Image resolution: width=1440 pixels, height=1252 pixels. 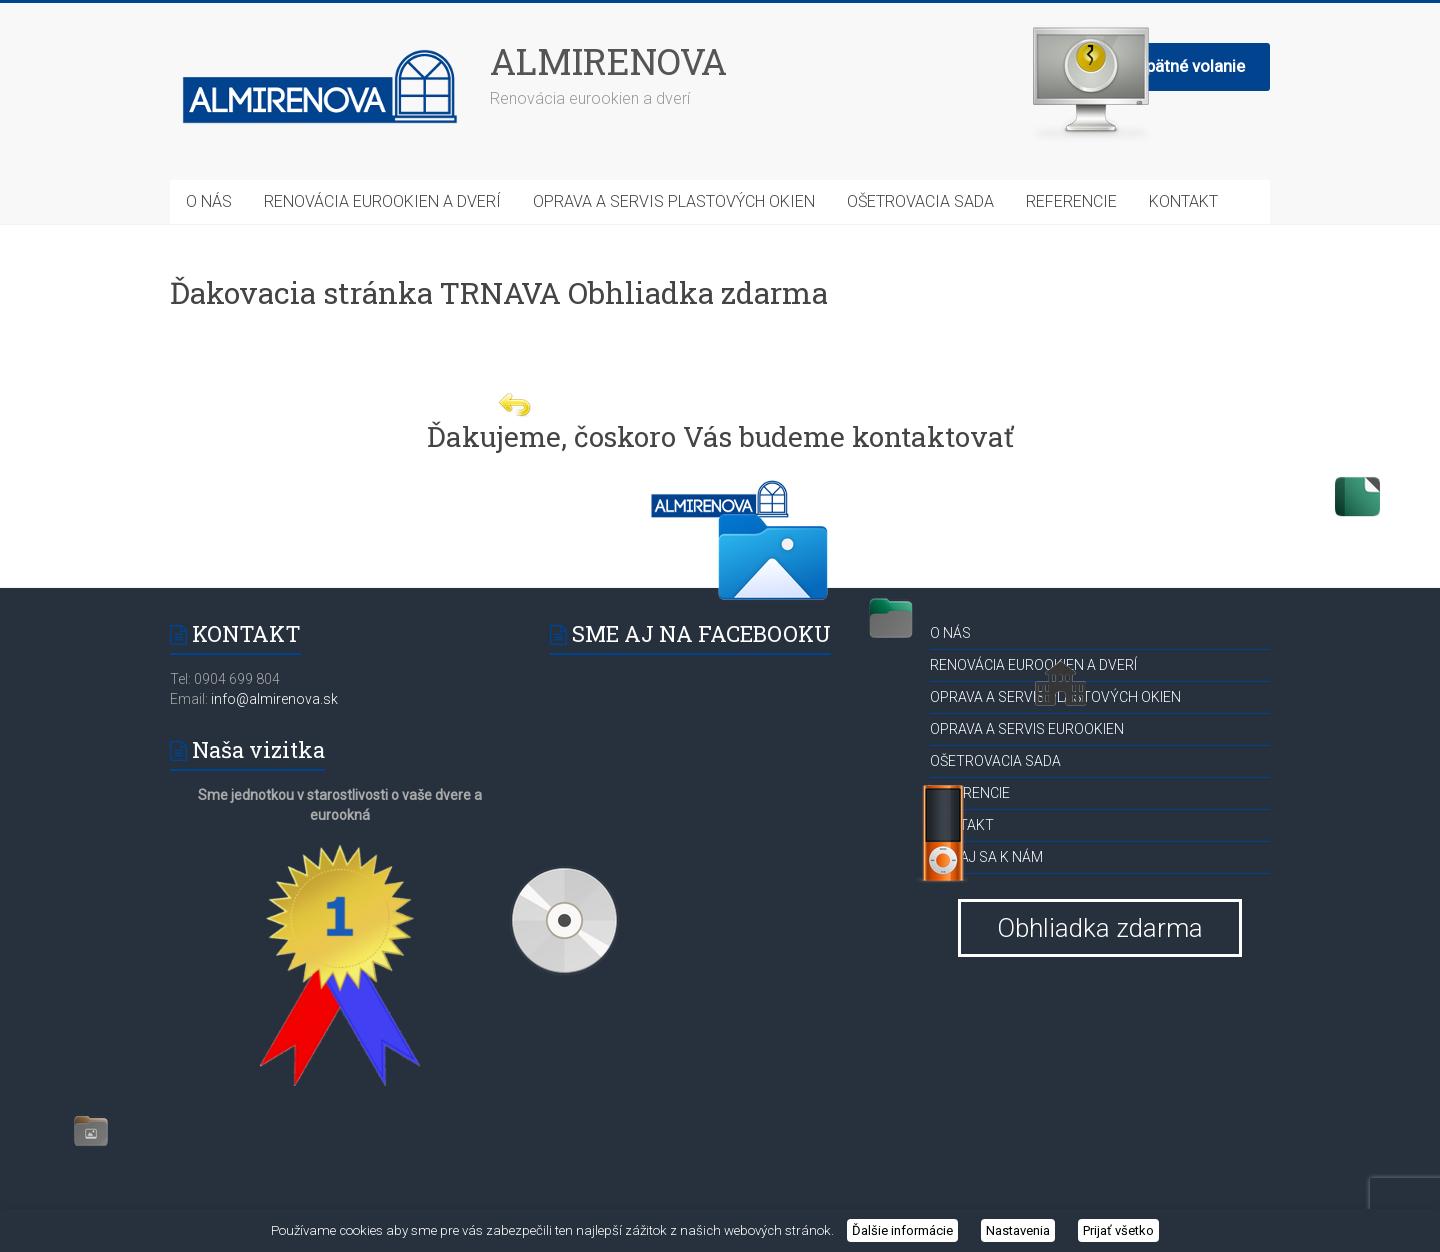 I want to click on open pictures folder, so click(x=773, y=560).